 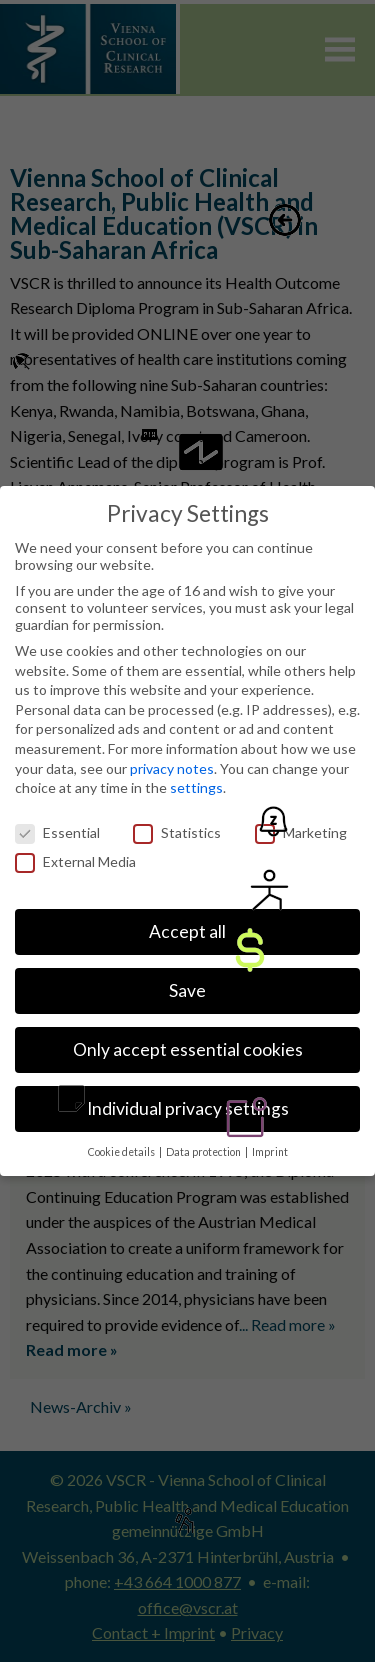 I want to click on view account balance or financial information, so click(x=250, y=950).